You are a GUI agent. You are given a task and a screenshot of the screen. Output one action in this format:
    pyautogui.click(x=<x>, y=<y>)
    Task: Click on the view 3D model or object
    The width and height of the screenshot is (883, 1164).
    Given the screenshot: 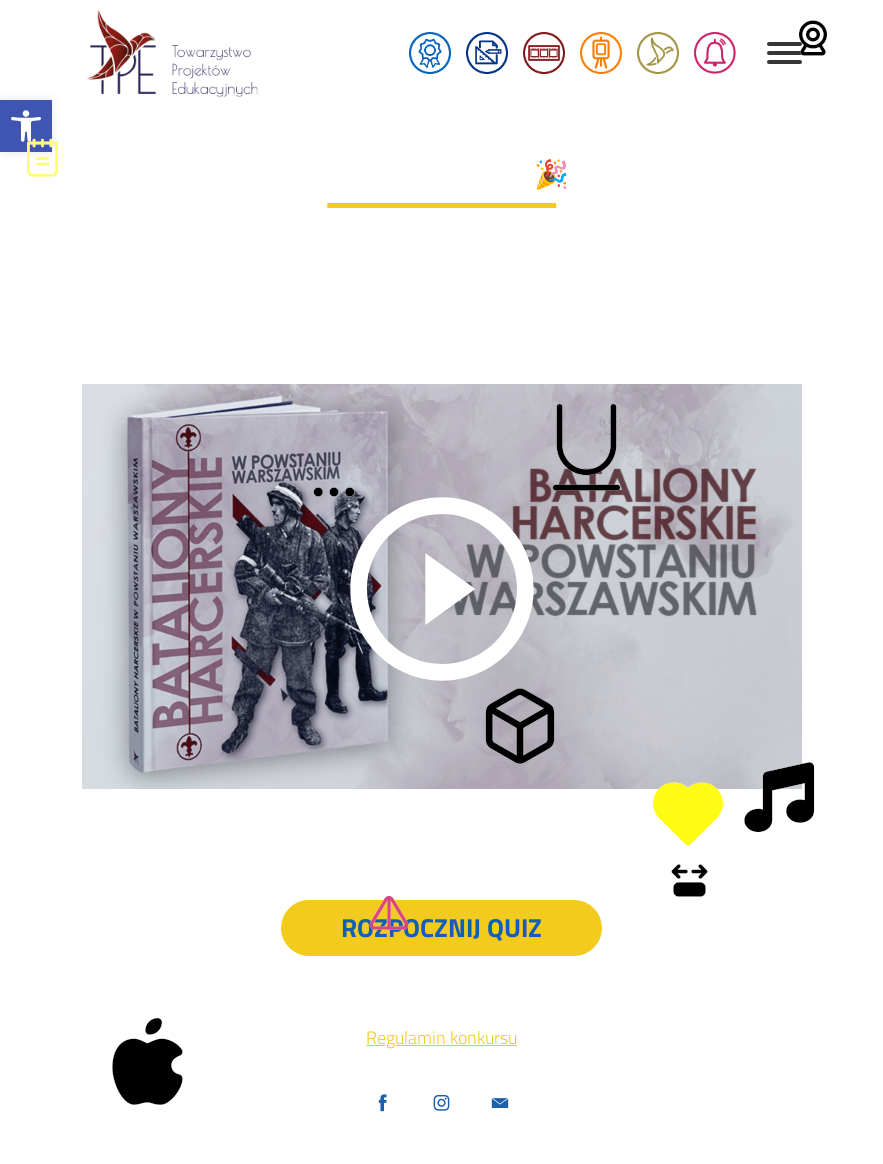 What is the action you would take?
    pyautogui.click(x=520, y=726)
    